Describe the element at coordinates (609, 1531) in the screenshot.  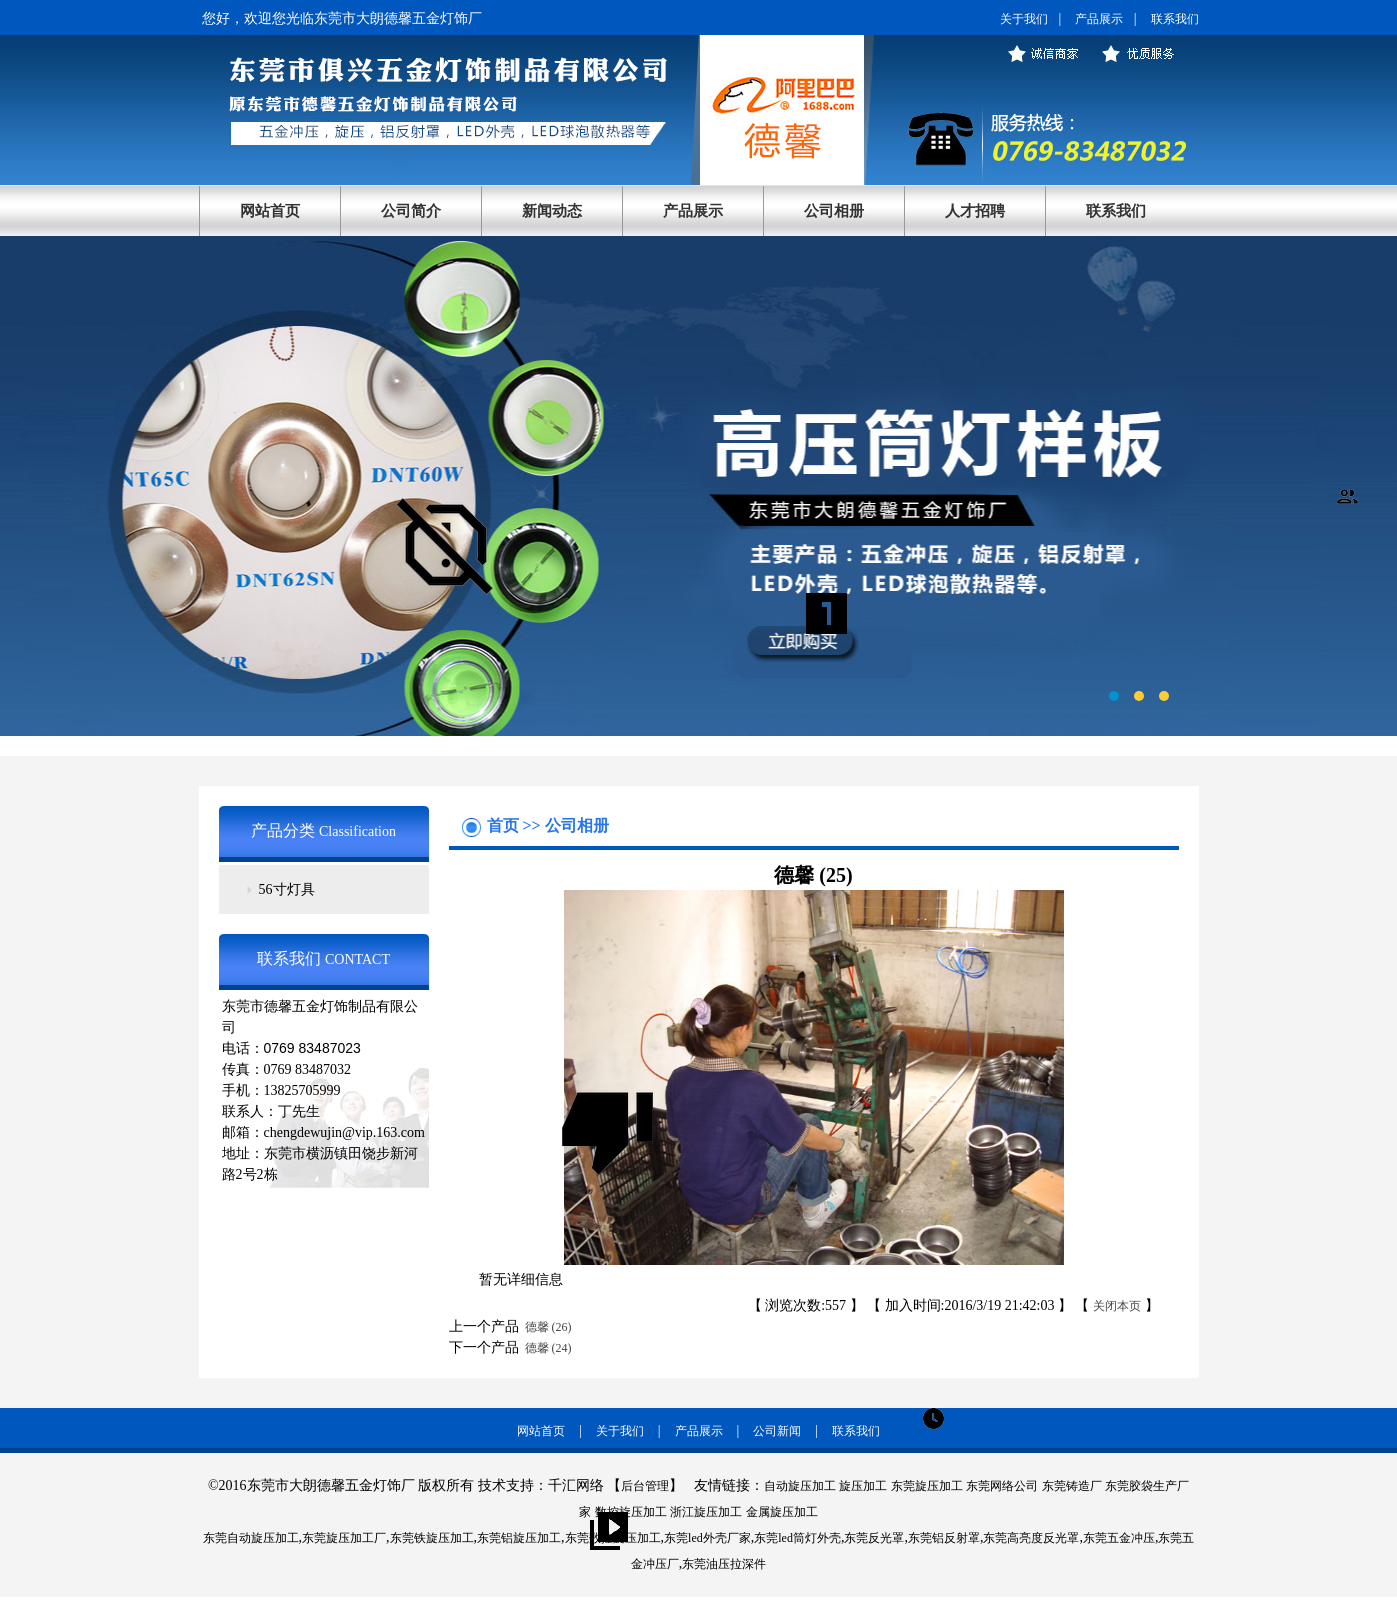
I see `access your video library` at that location.